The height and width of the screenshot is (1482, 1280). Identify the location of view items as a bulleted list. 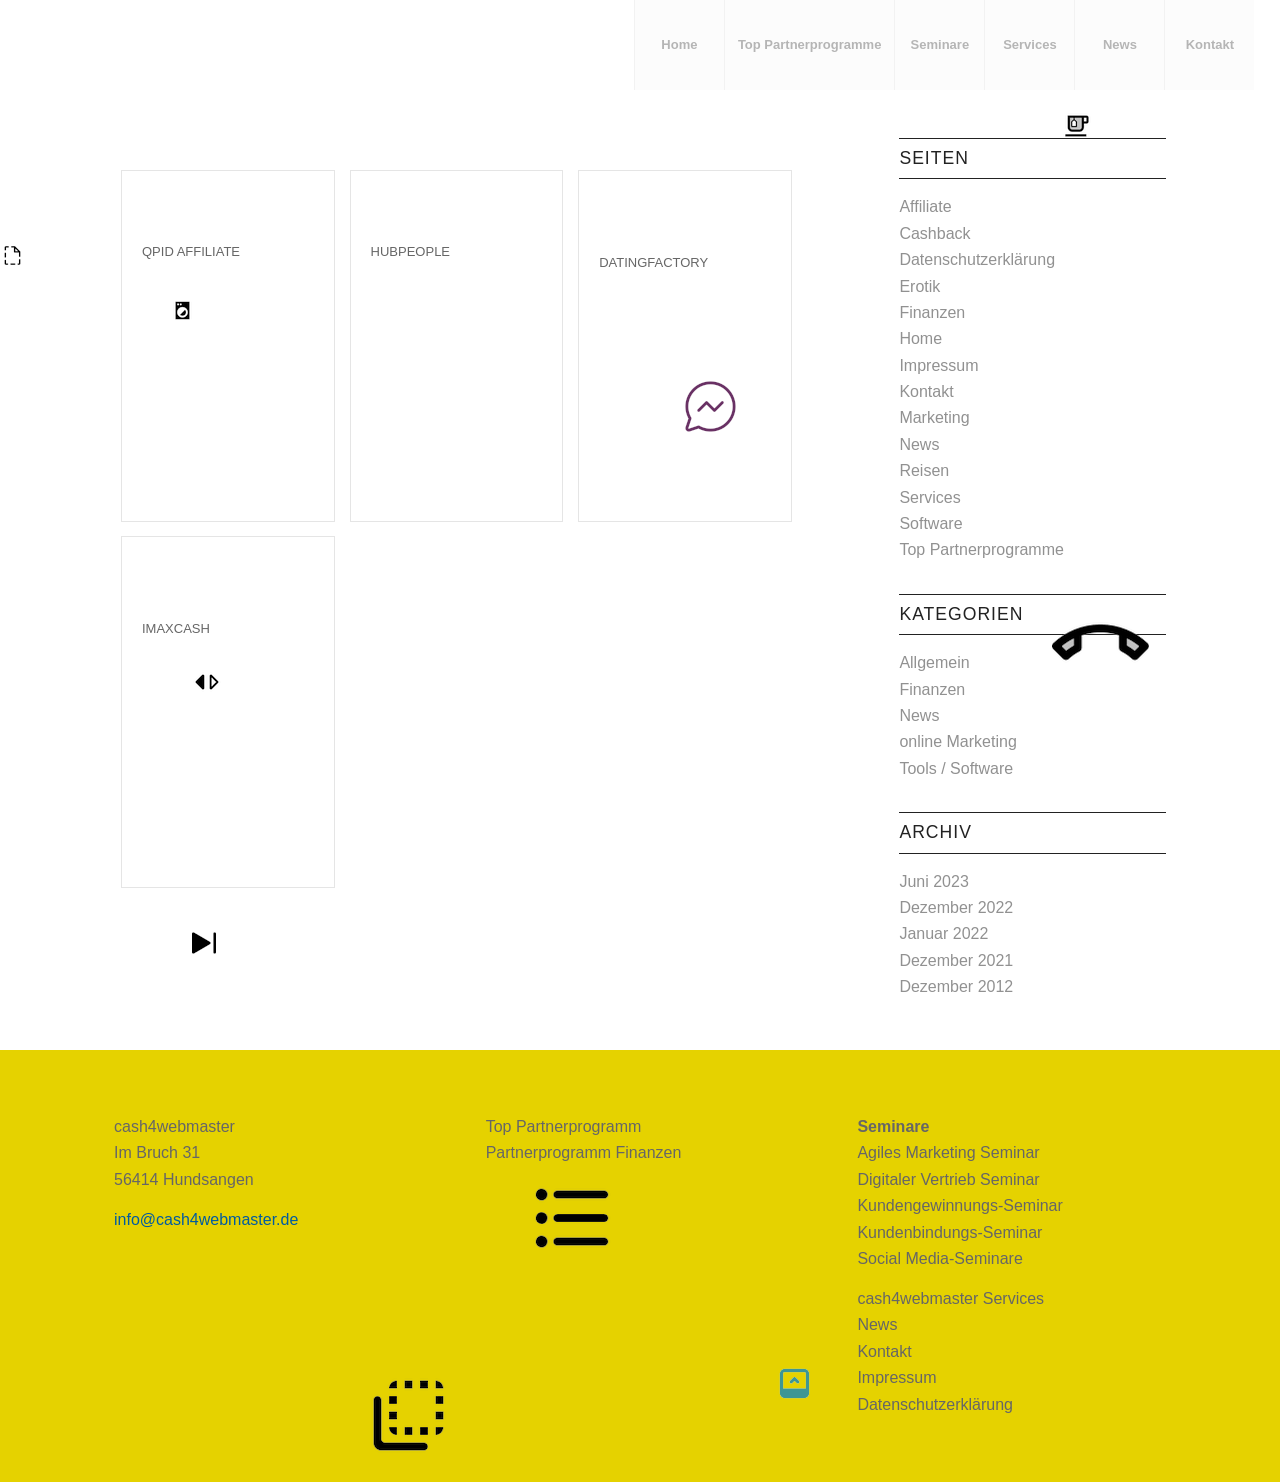
(573, 1218).